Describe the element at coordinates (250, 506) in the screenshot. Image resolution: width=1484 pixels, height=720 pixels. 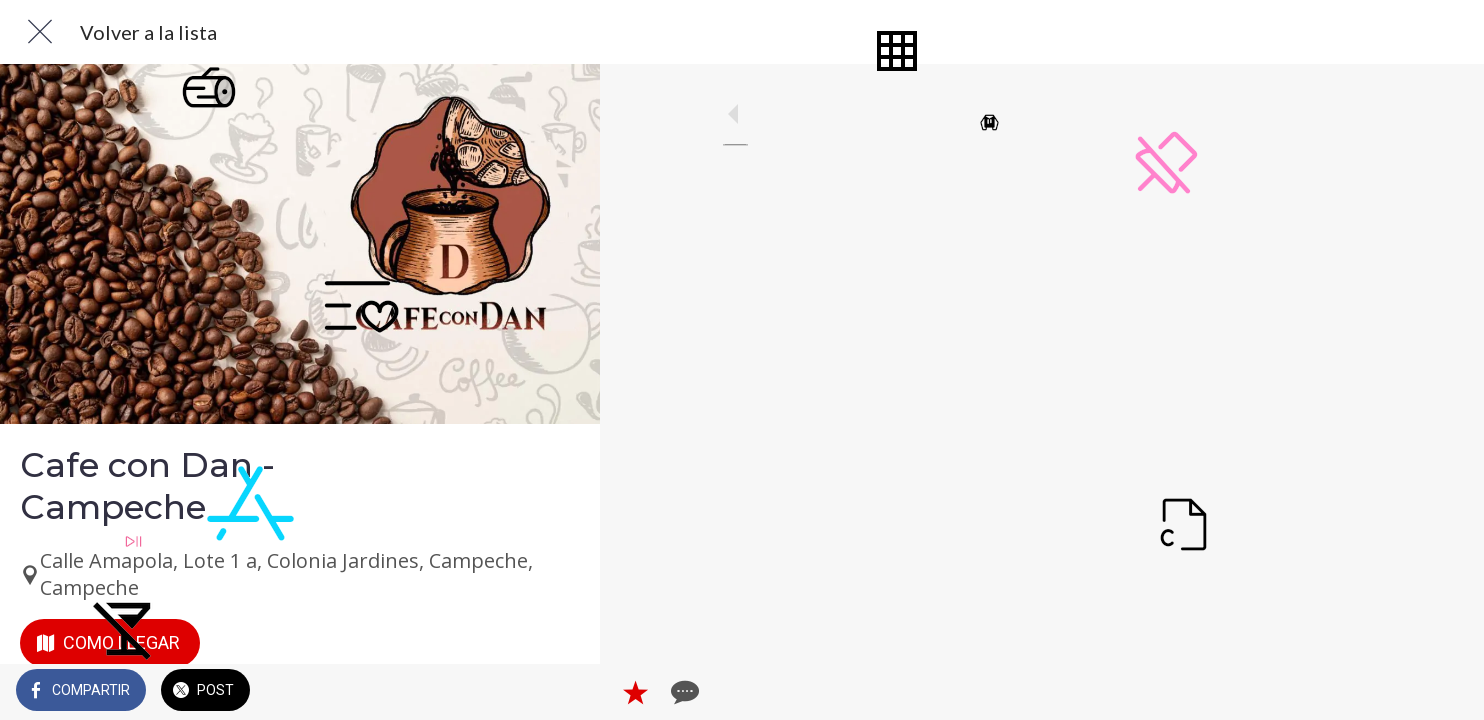
I see `open the app store` at that location.